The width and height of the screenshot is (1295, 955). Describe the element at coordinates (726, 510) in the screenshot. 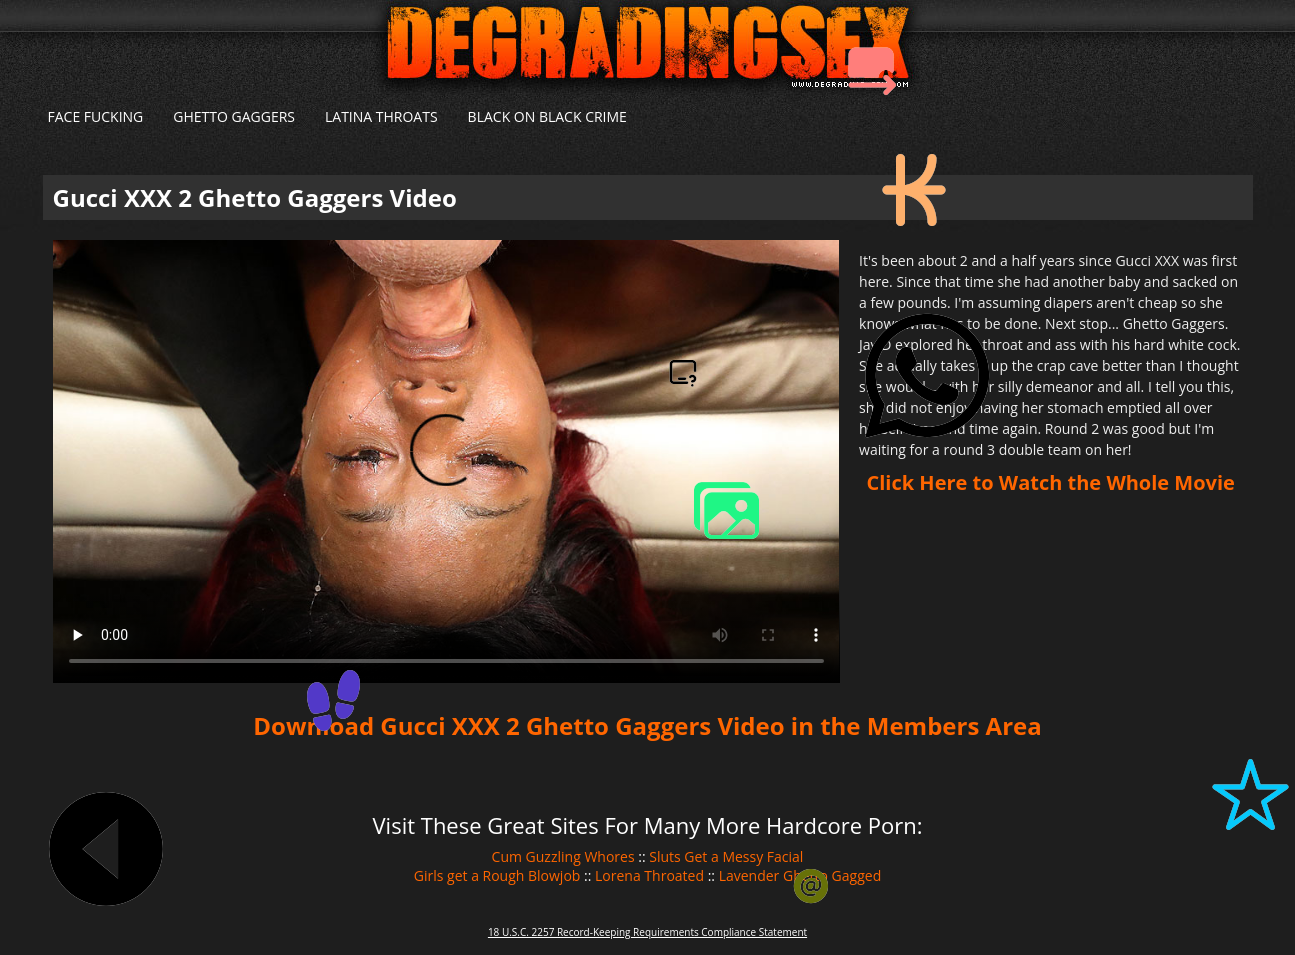

I see `view photo gallery` at that location.